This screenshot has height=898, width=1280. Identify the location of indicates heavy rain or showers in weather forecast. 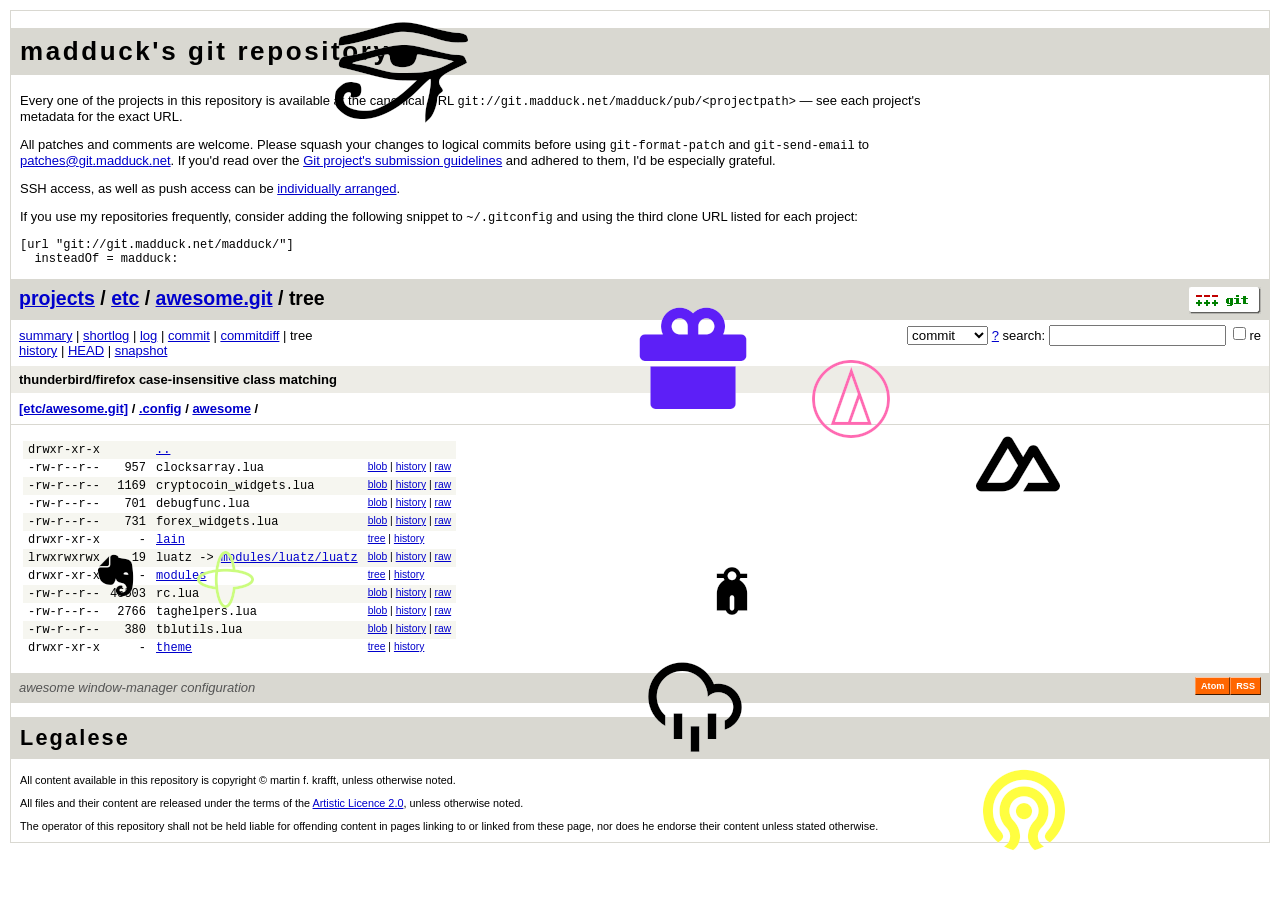
(695, 705).